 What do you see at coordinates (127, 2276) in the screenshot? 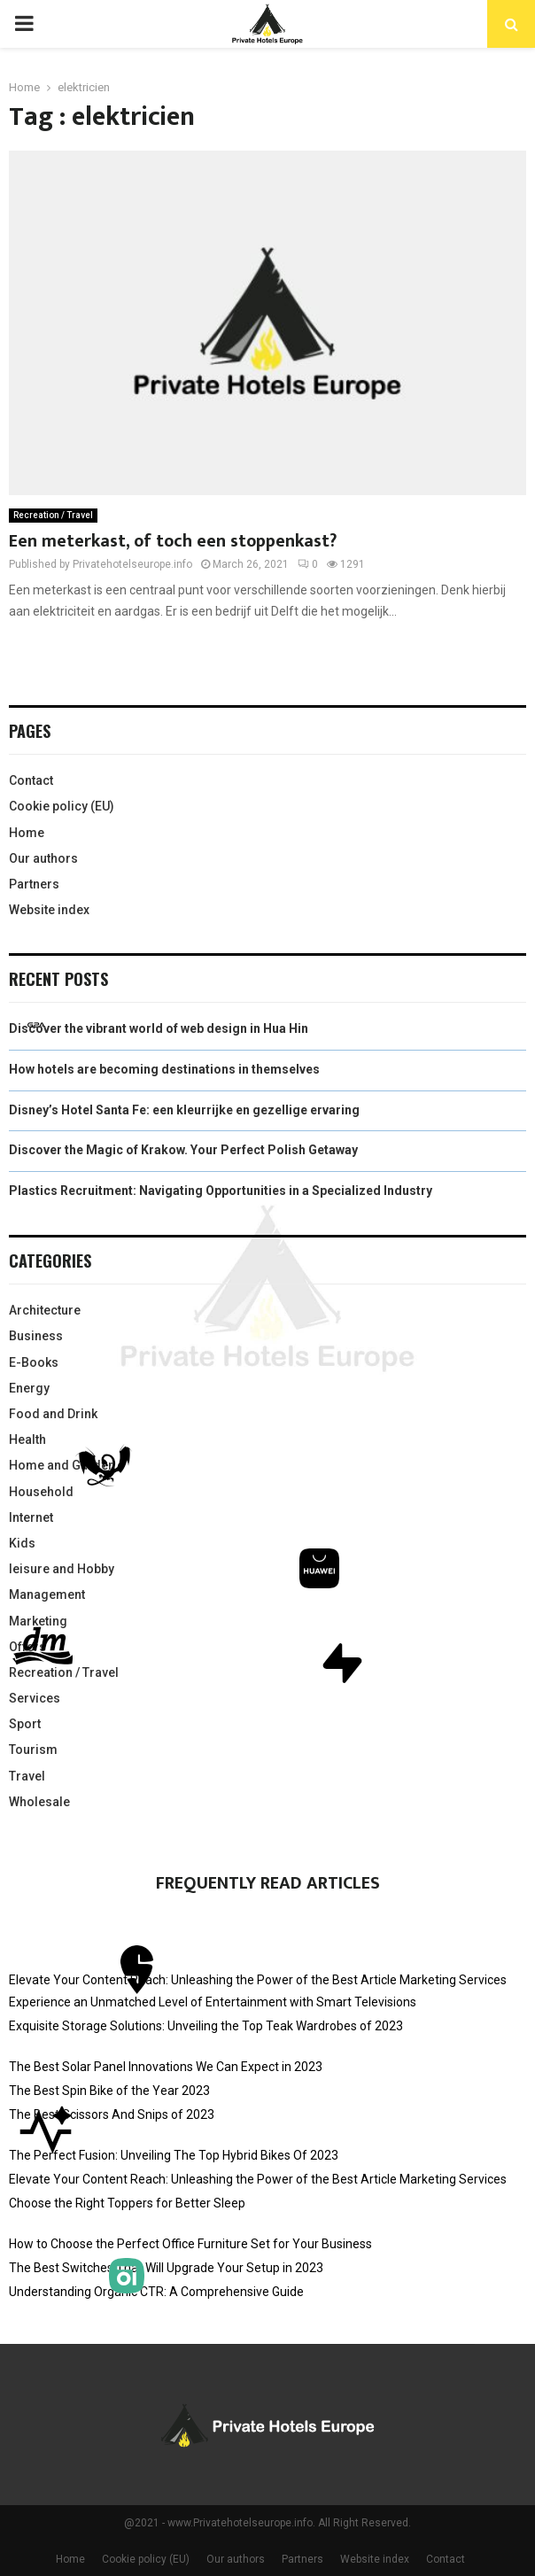
I see `abstract app logo` at bounding box center [127, 2276].